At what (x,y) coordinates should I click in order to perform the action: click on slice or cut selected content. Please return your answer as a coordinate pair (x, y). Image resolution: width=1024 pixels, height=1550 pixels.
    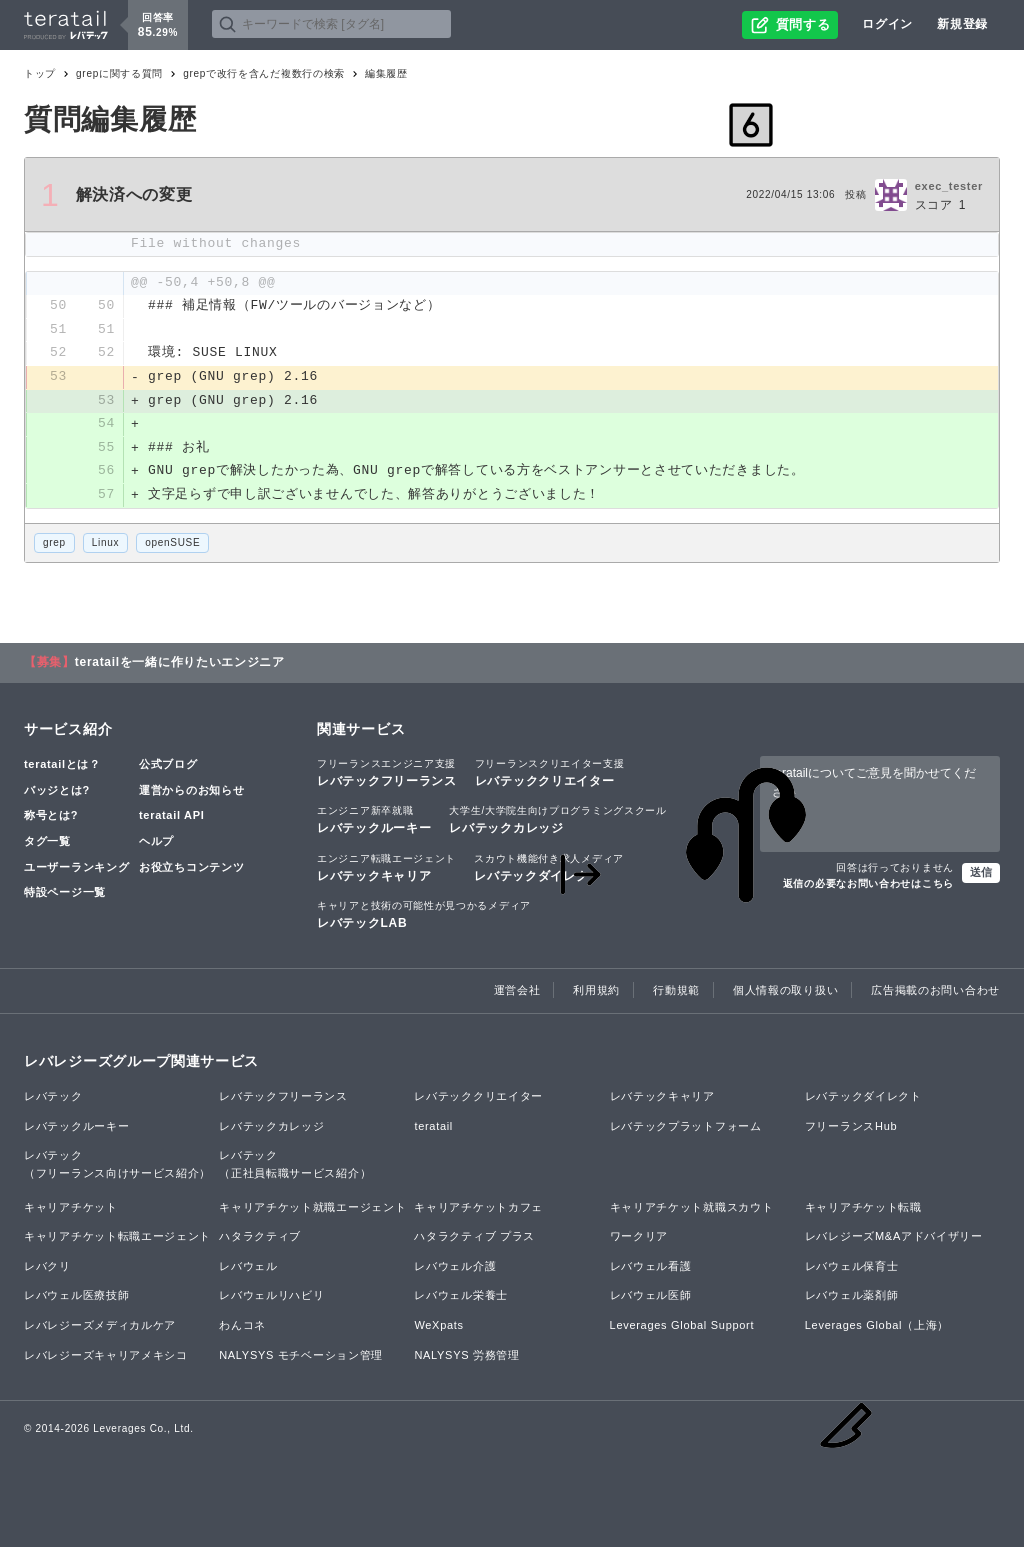
    Looking at the image, I should click on (846, 1426).